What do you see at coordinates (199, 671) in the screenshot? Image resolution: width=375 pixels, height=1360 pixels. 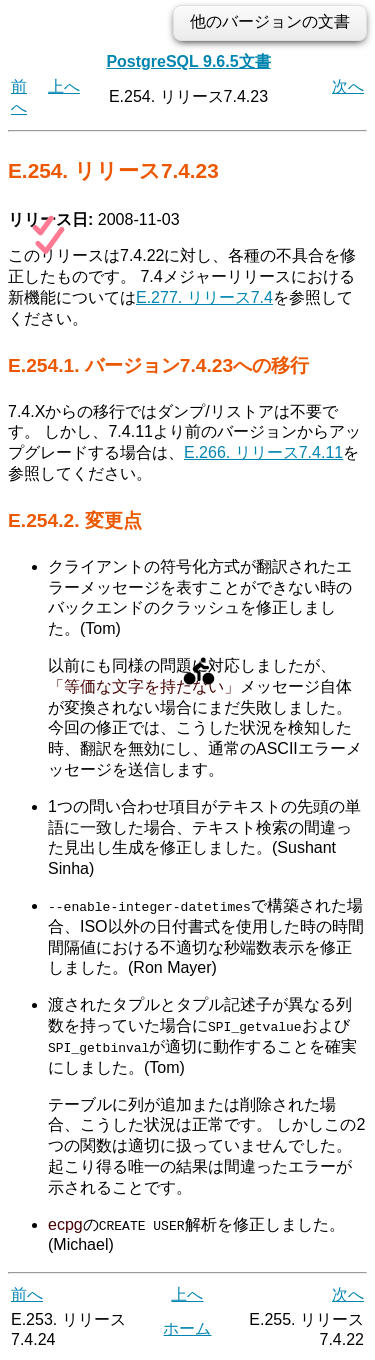 I see `access cycling or bike route options` at bounding box center [199, 671].